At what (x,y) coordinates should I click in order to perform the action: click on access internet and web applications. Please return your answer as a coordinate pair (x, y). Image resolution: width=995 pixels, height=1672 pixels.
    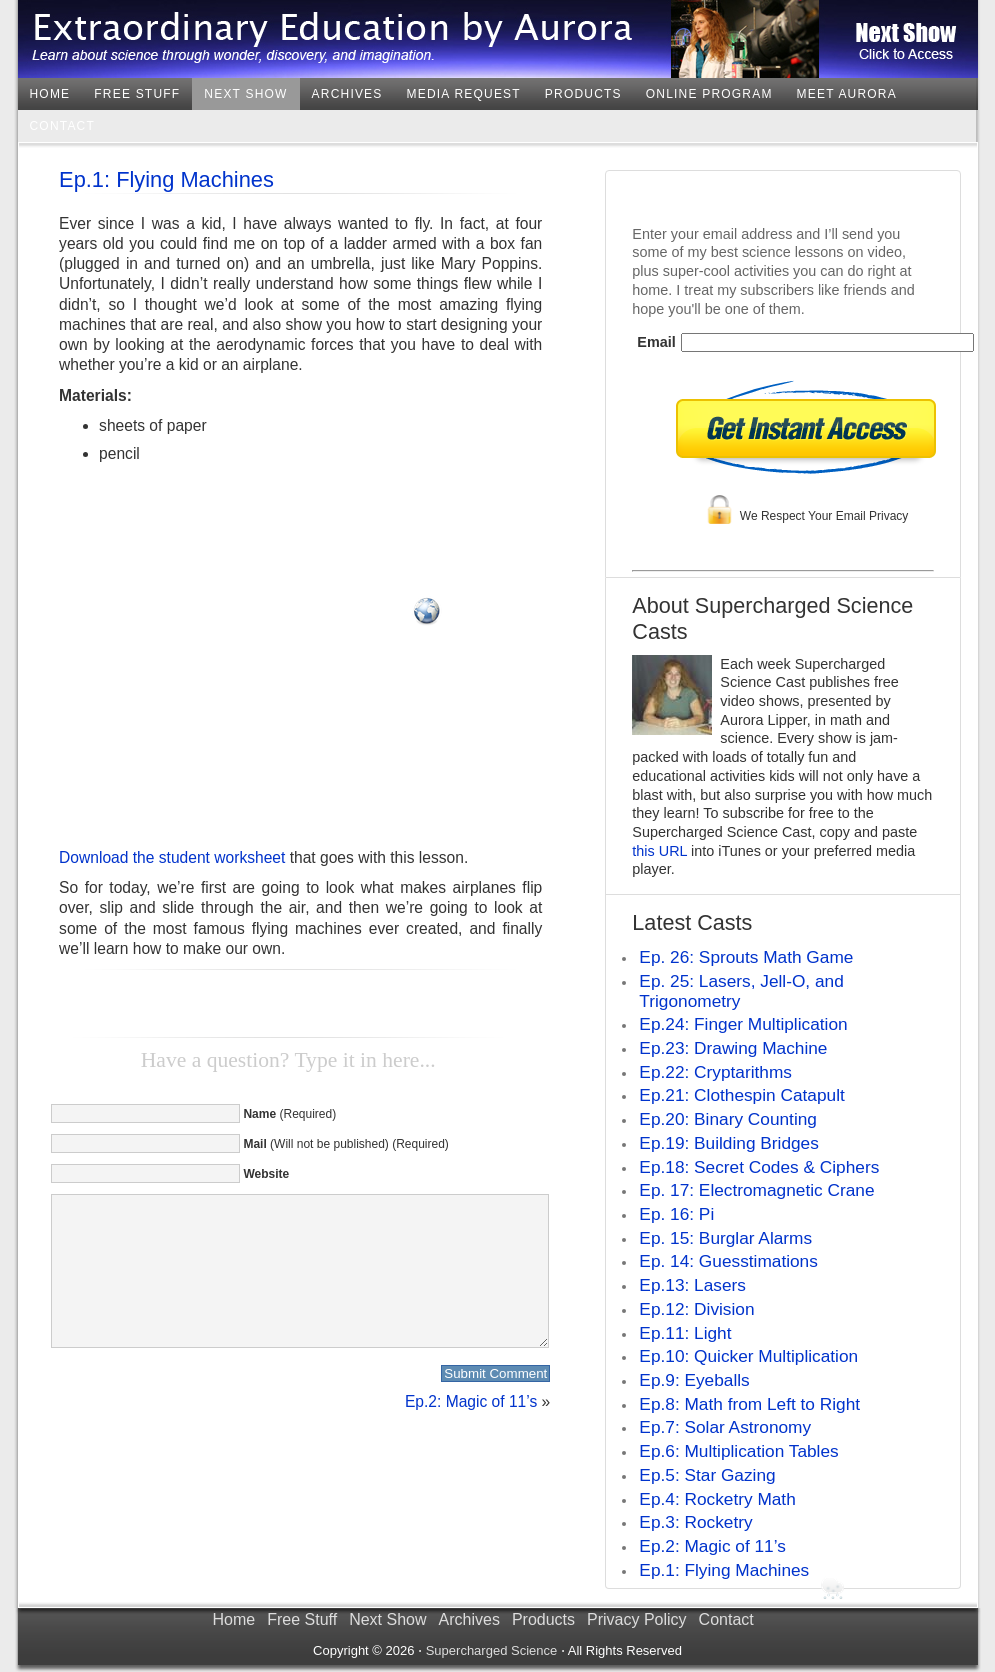
    Looking at the image, I should click on (427, 611).